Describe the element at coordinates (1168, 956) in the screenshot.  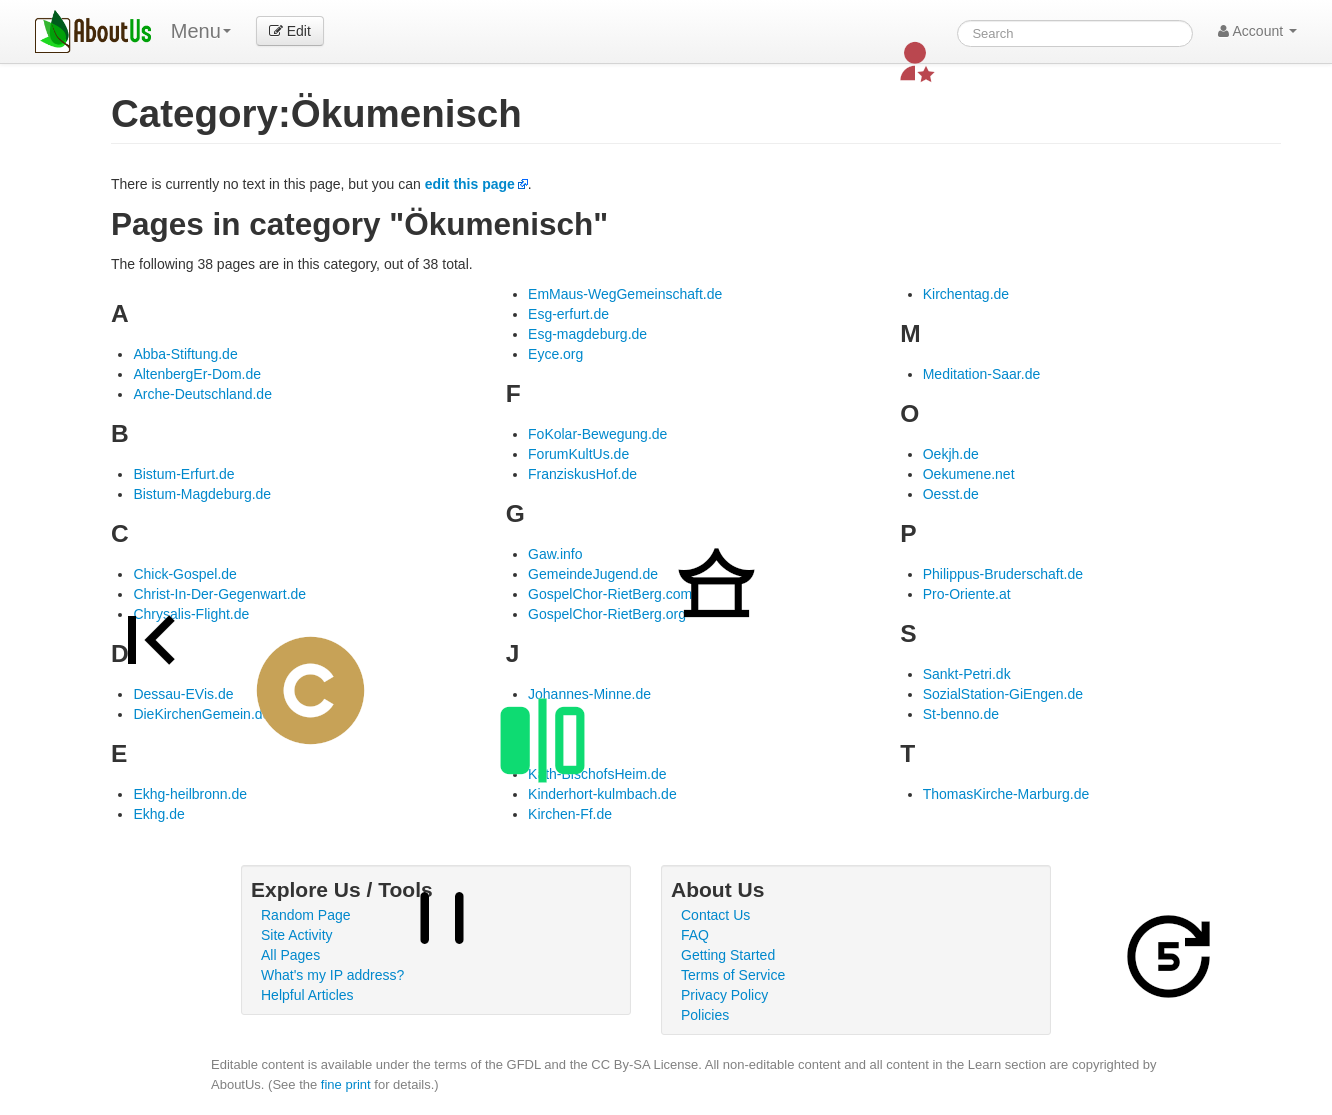
I see `skip forward 5 seconds in media playback` at that location.